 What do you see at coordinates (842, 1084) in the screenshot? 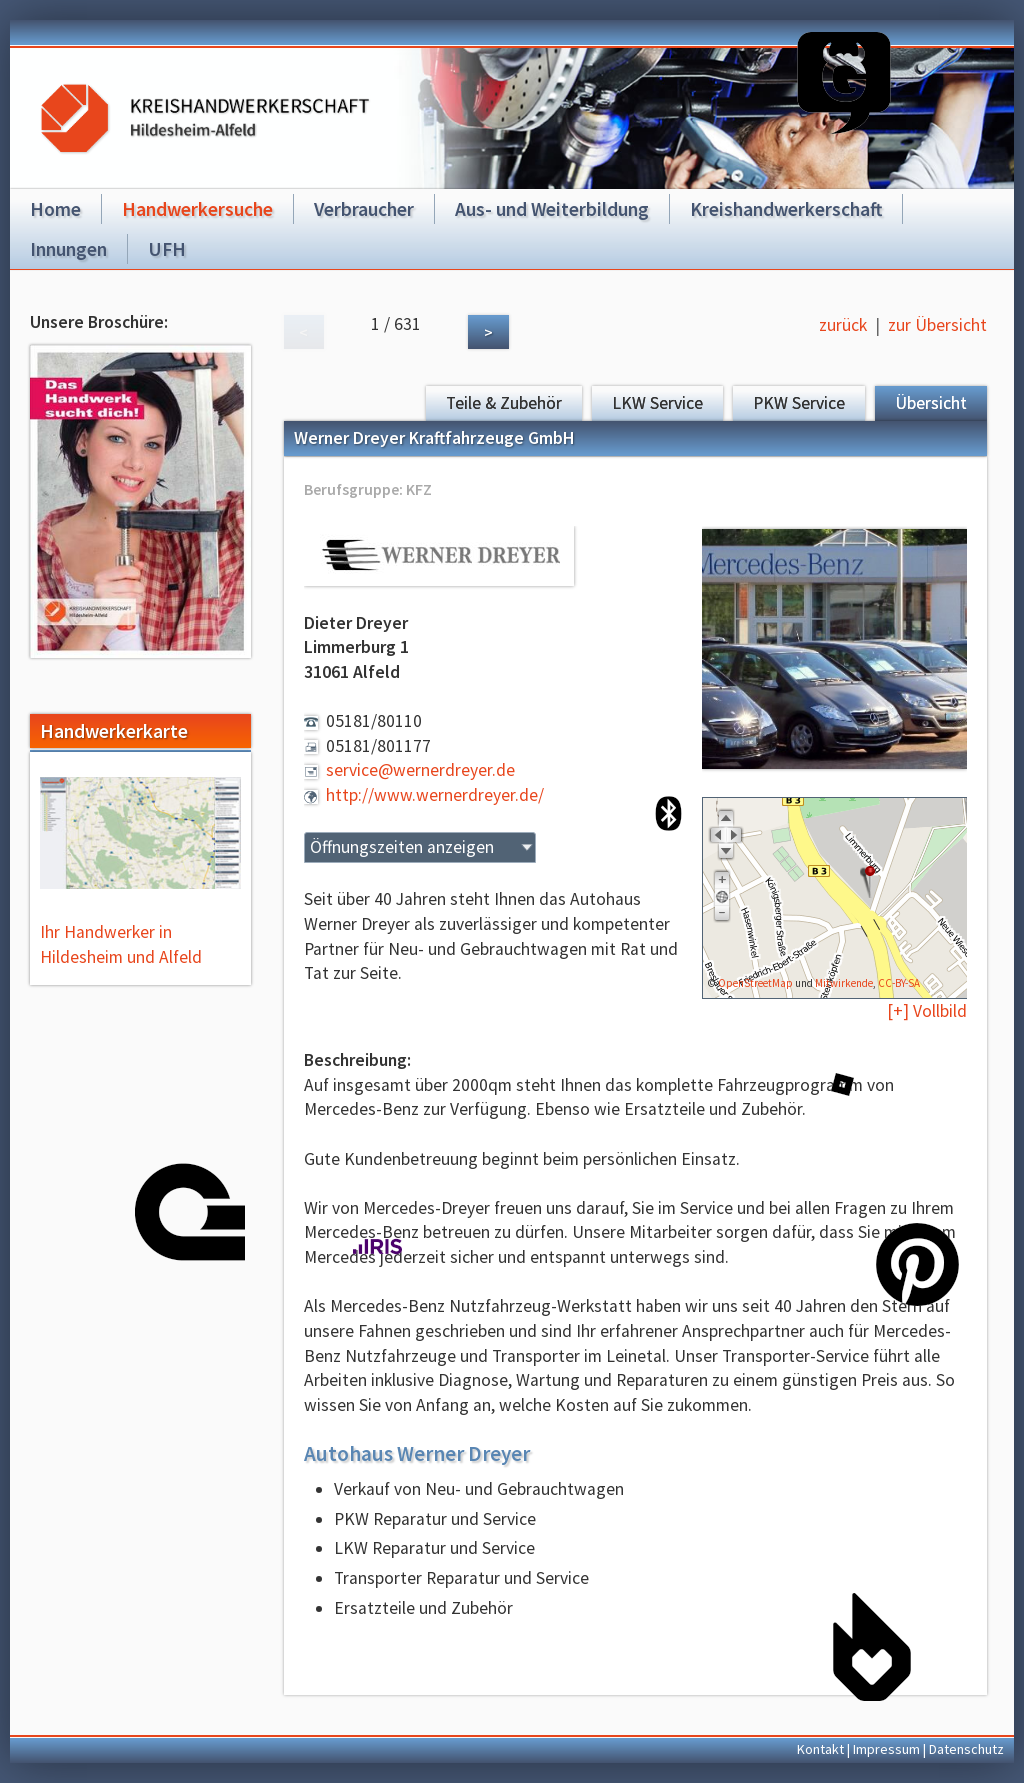
I see `open the Roblox app` at bounding box center [842, 1084].